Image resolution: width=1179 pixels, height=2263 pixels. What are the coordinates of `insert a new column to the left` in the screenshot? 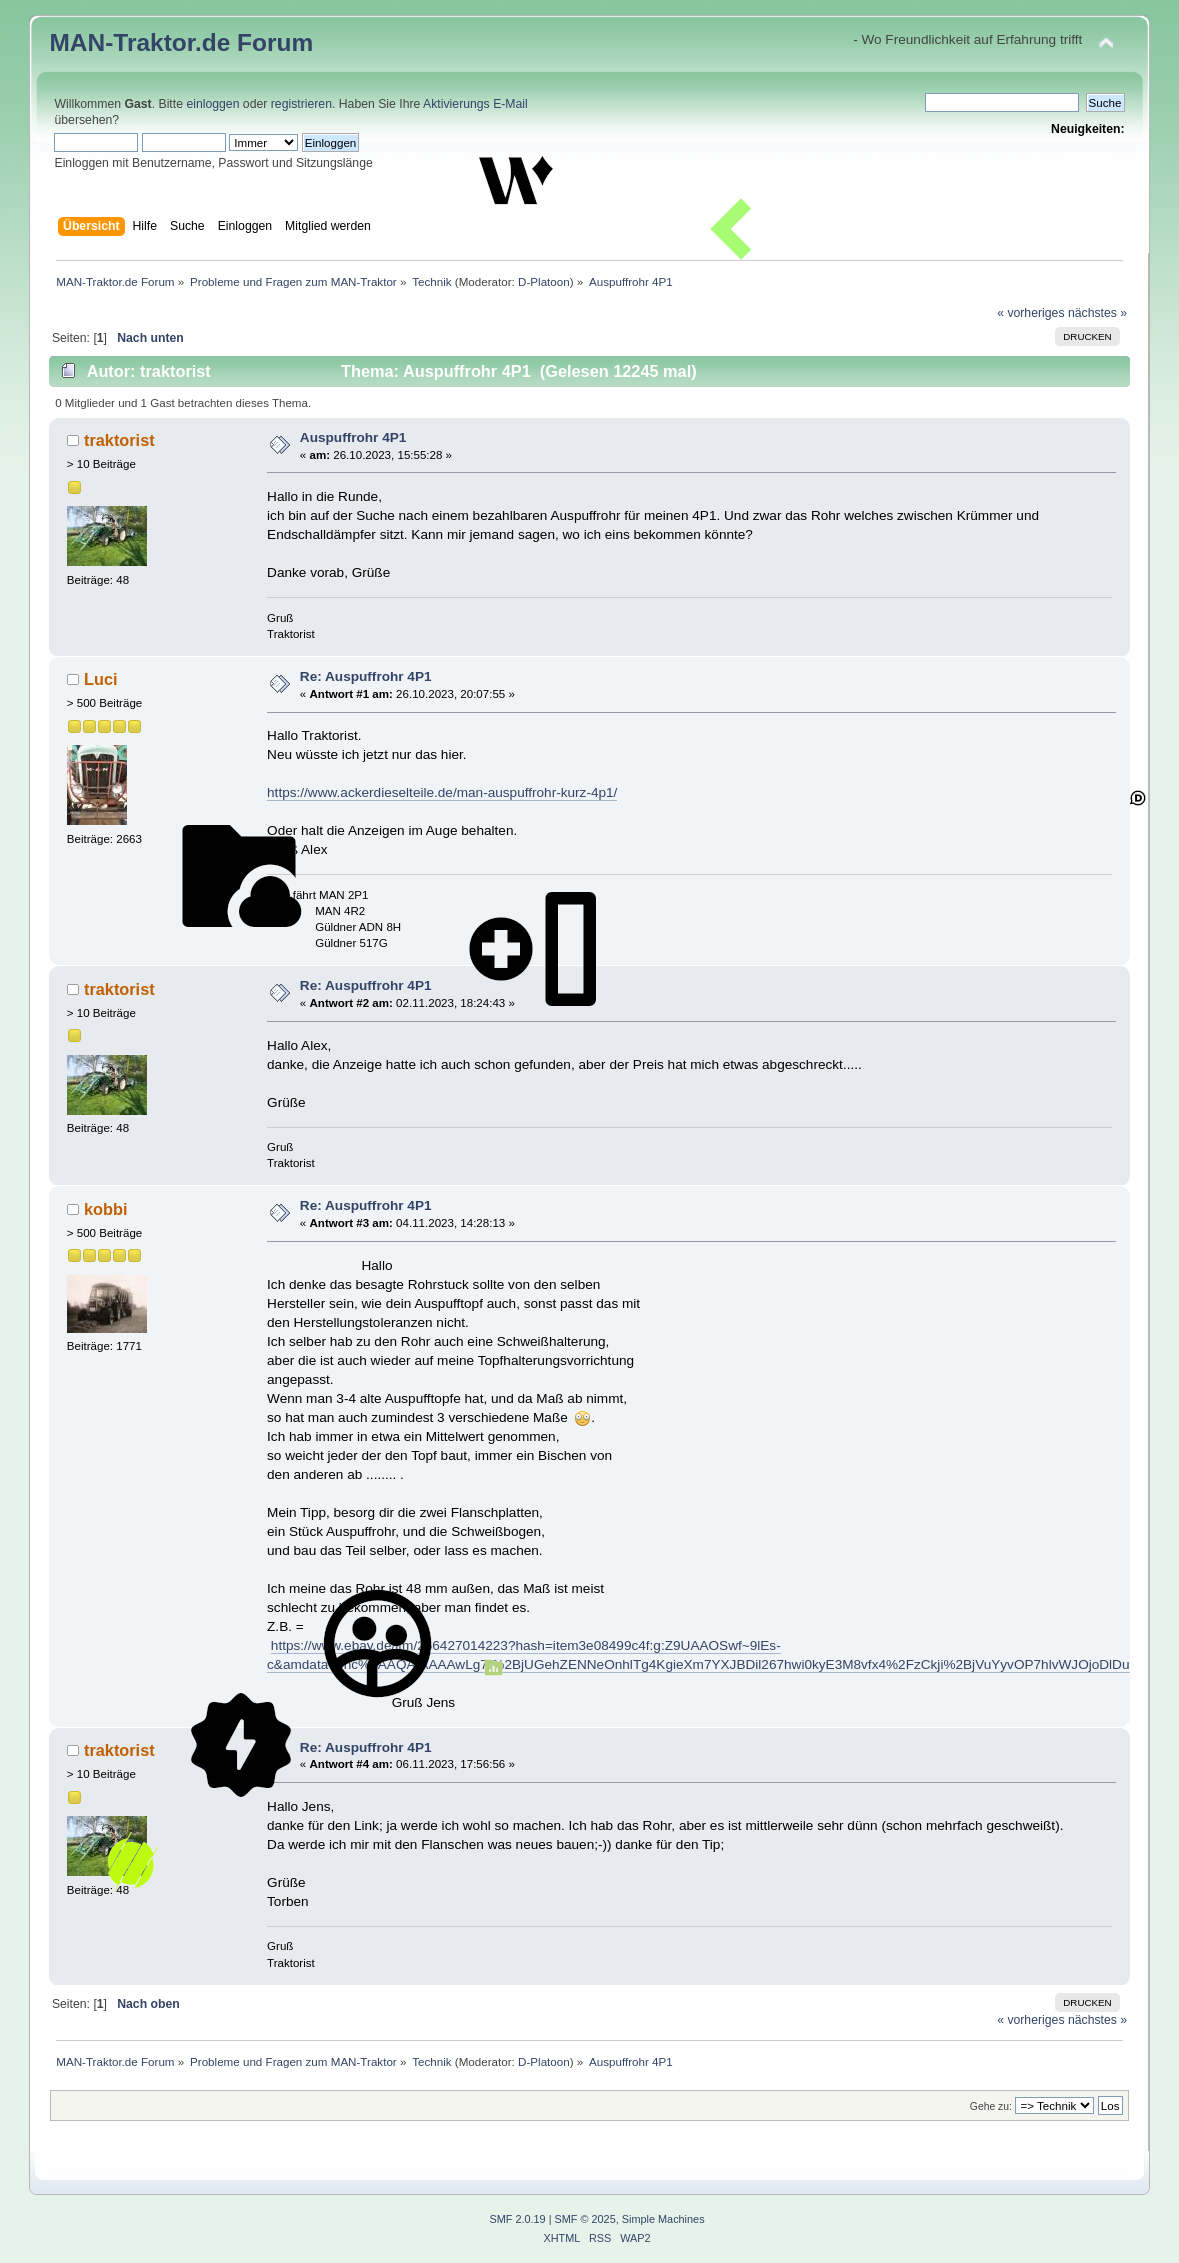 It's located at (539, 949).